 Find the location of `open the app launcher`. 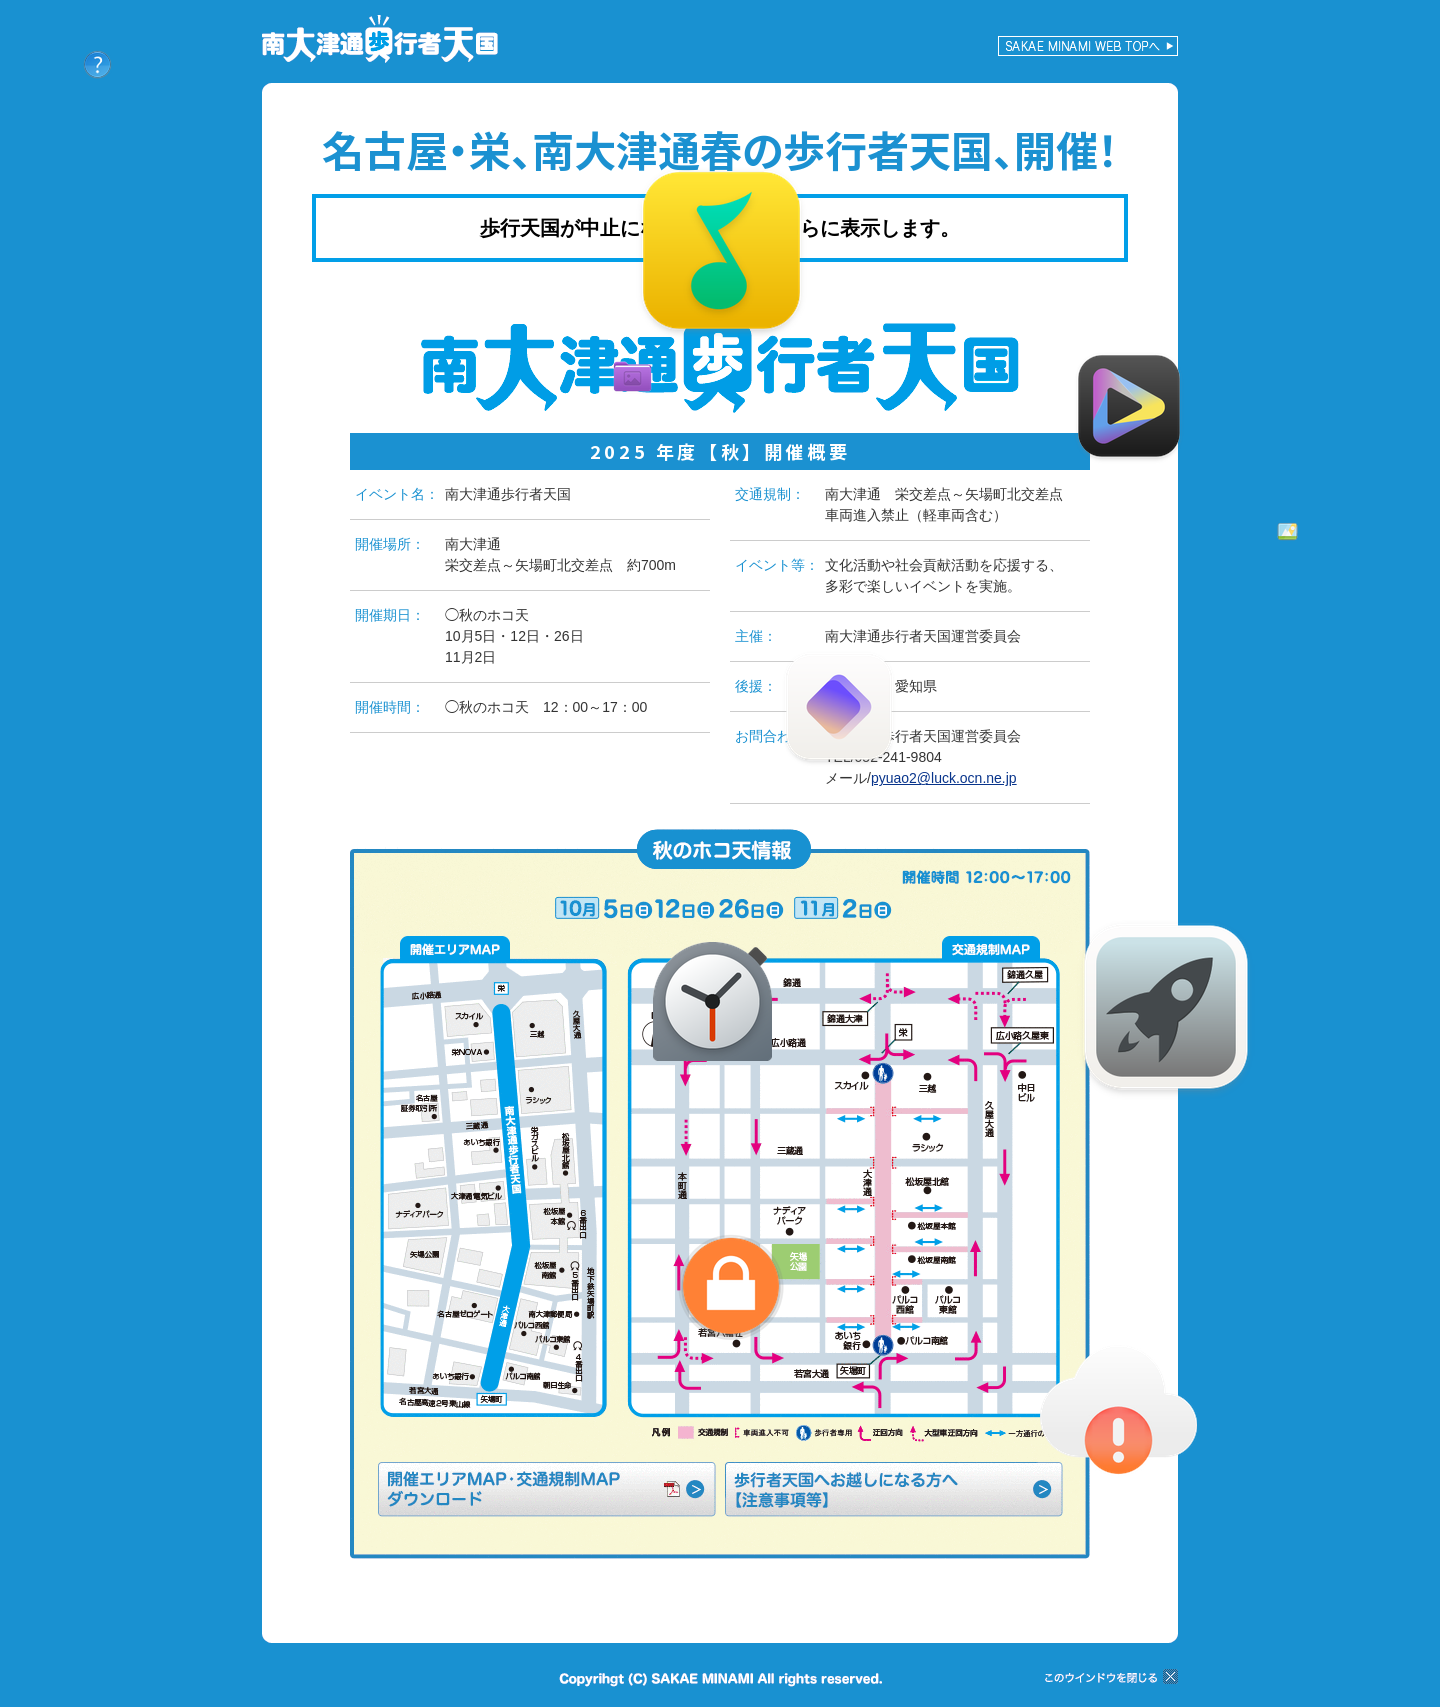

open the app launcher is located at coordinates (1166, 1007).